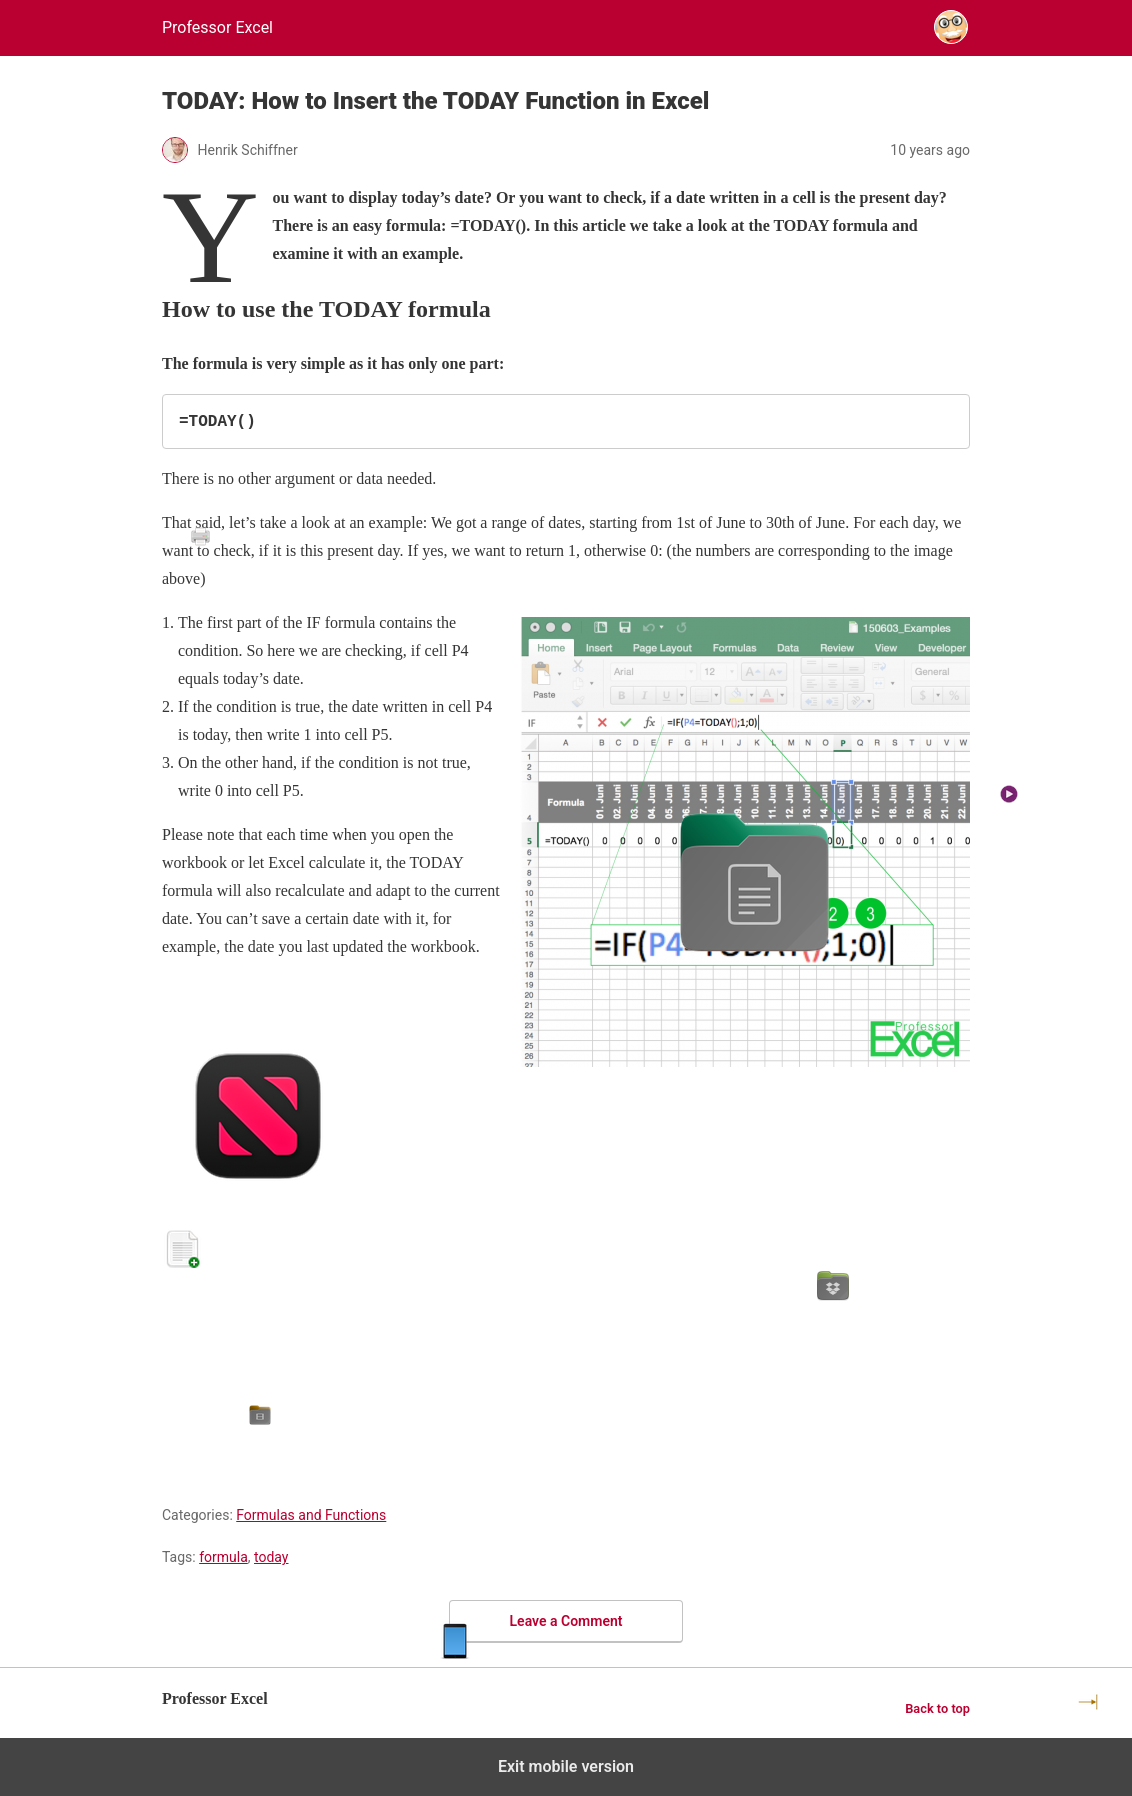 This screenshot has width=1132, height=1796. I want to click on indicates video content or media files, so click(1009, 794).